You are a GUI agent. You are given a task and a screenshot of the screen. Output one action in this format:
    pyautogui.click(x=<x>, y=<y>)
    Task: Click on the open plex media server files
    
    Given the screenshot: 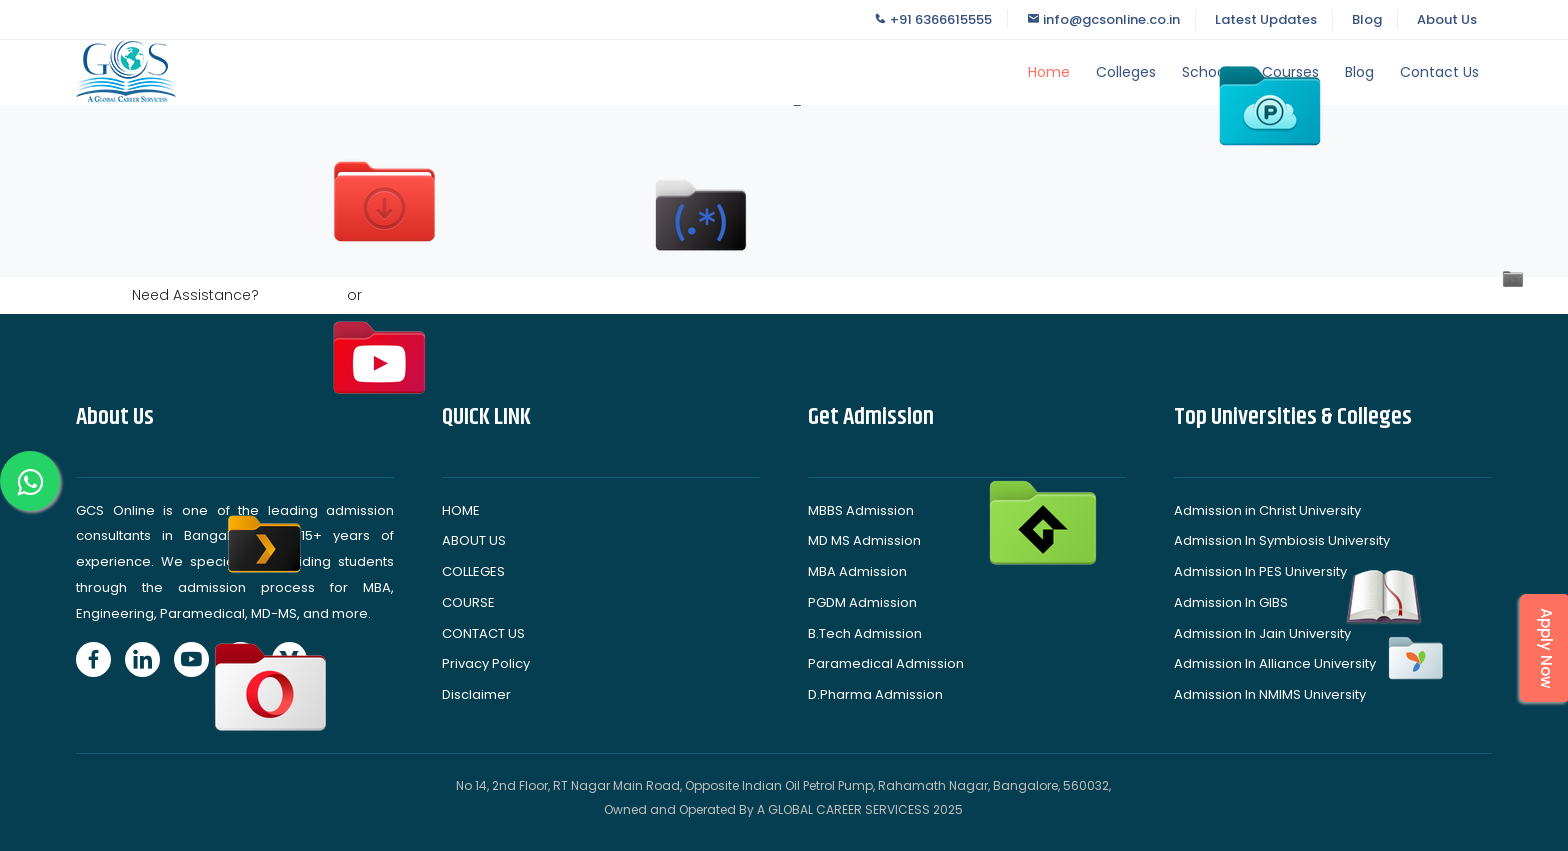 What is the action you would take?
    pyautogui.click(x=264, y=546)
    